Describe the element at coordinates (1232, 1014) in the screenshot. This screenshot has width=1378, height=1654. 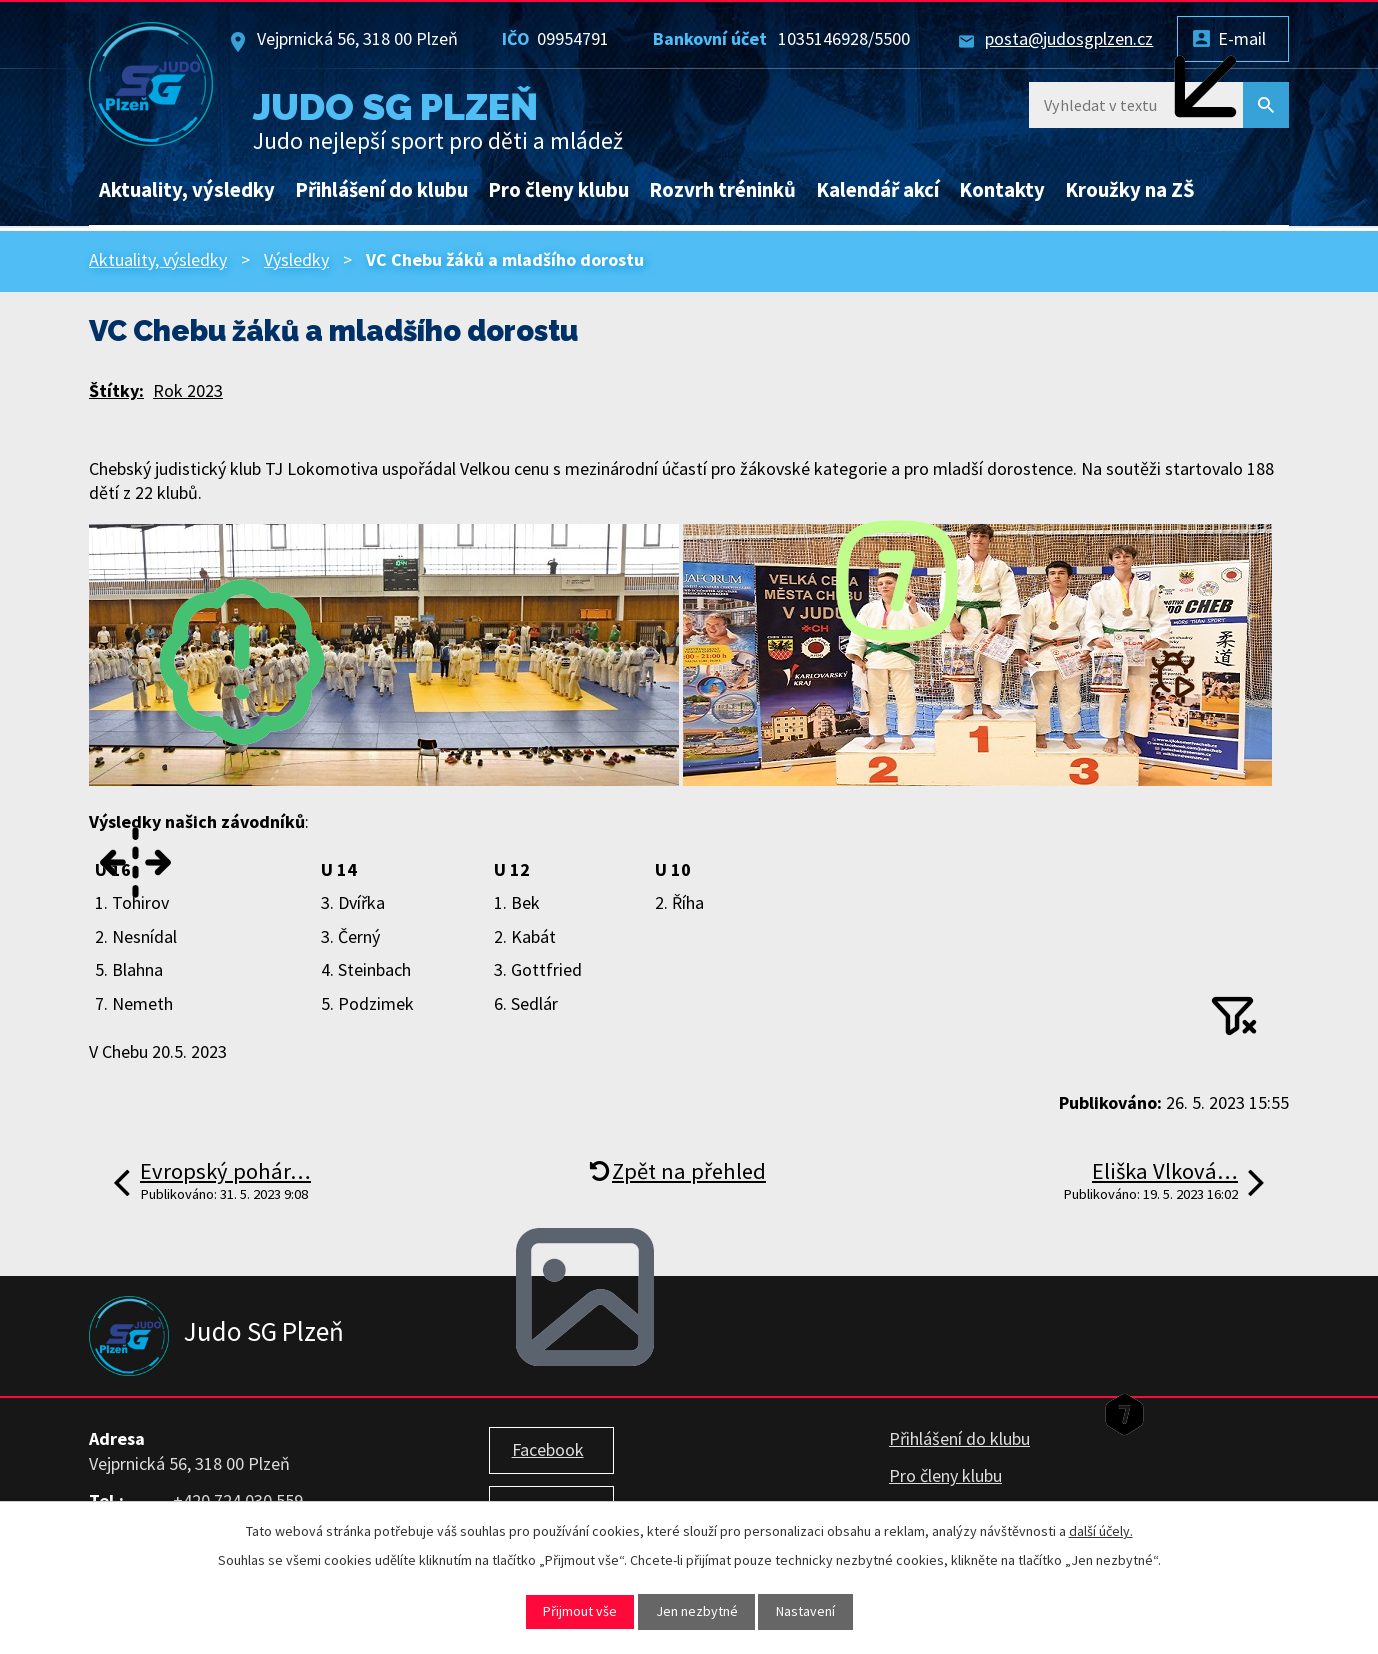
I see `clear all filters` at that location.